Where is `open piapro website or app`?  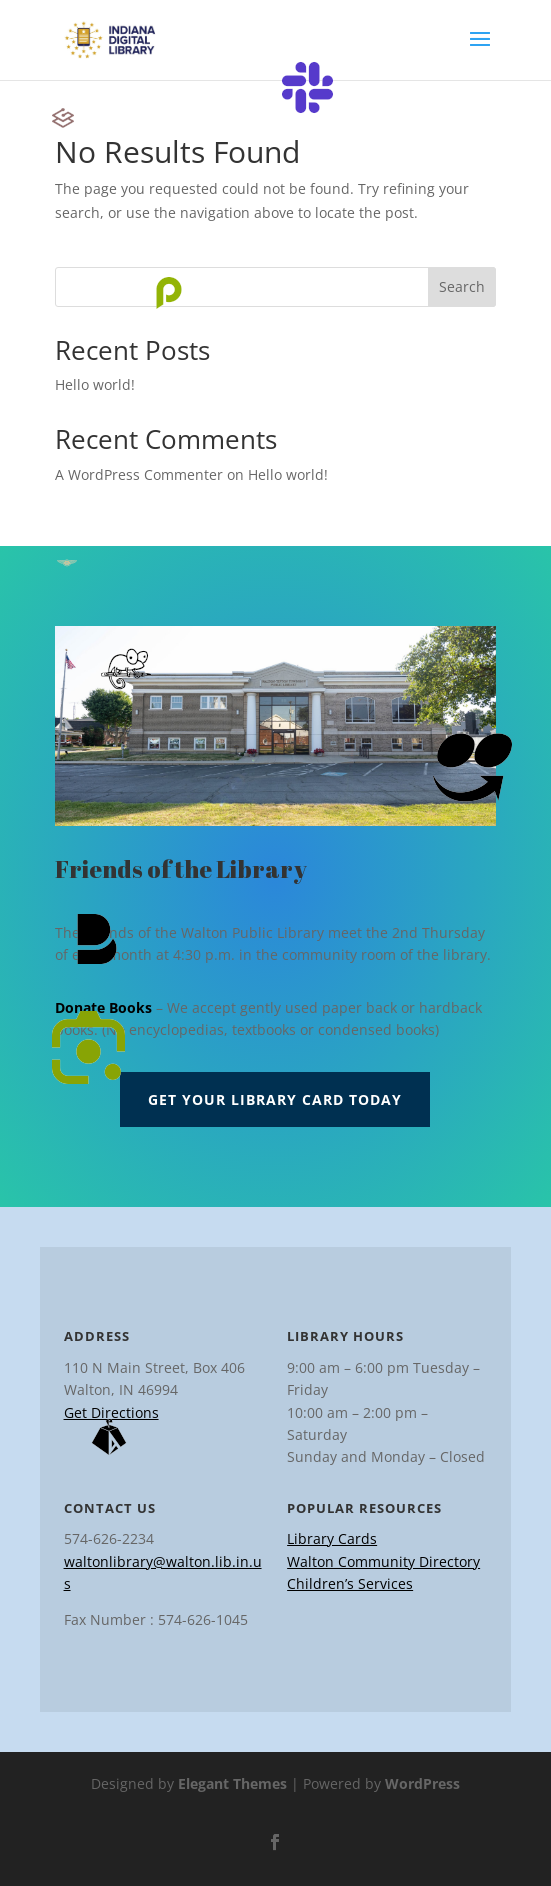
open piapro website or app is located at coordinates (169, 293).